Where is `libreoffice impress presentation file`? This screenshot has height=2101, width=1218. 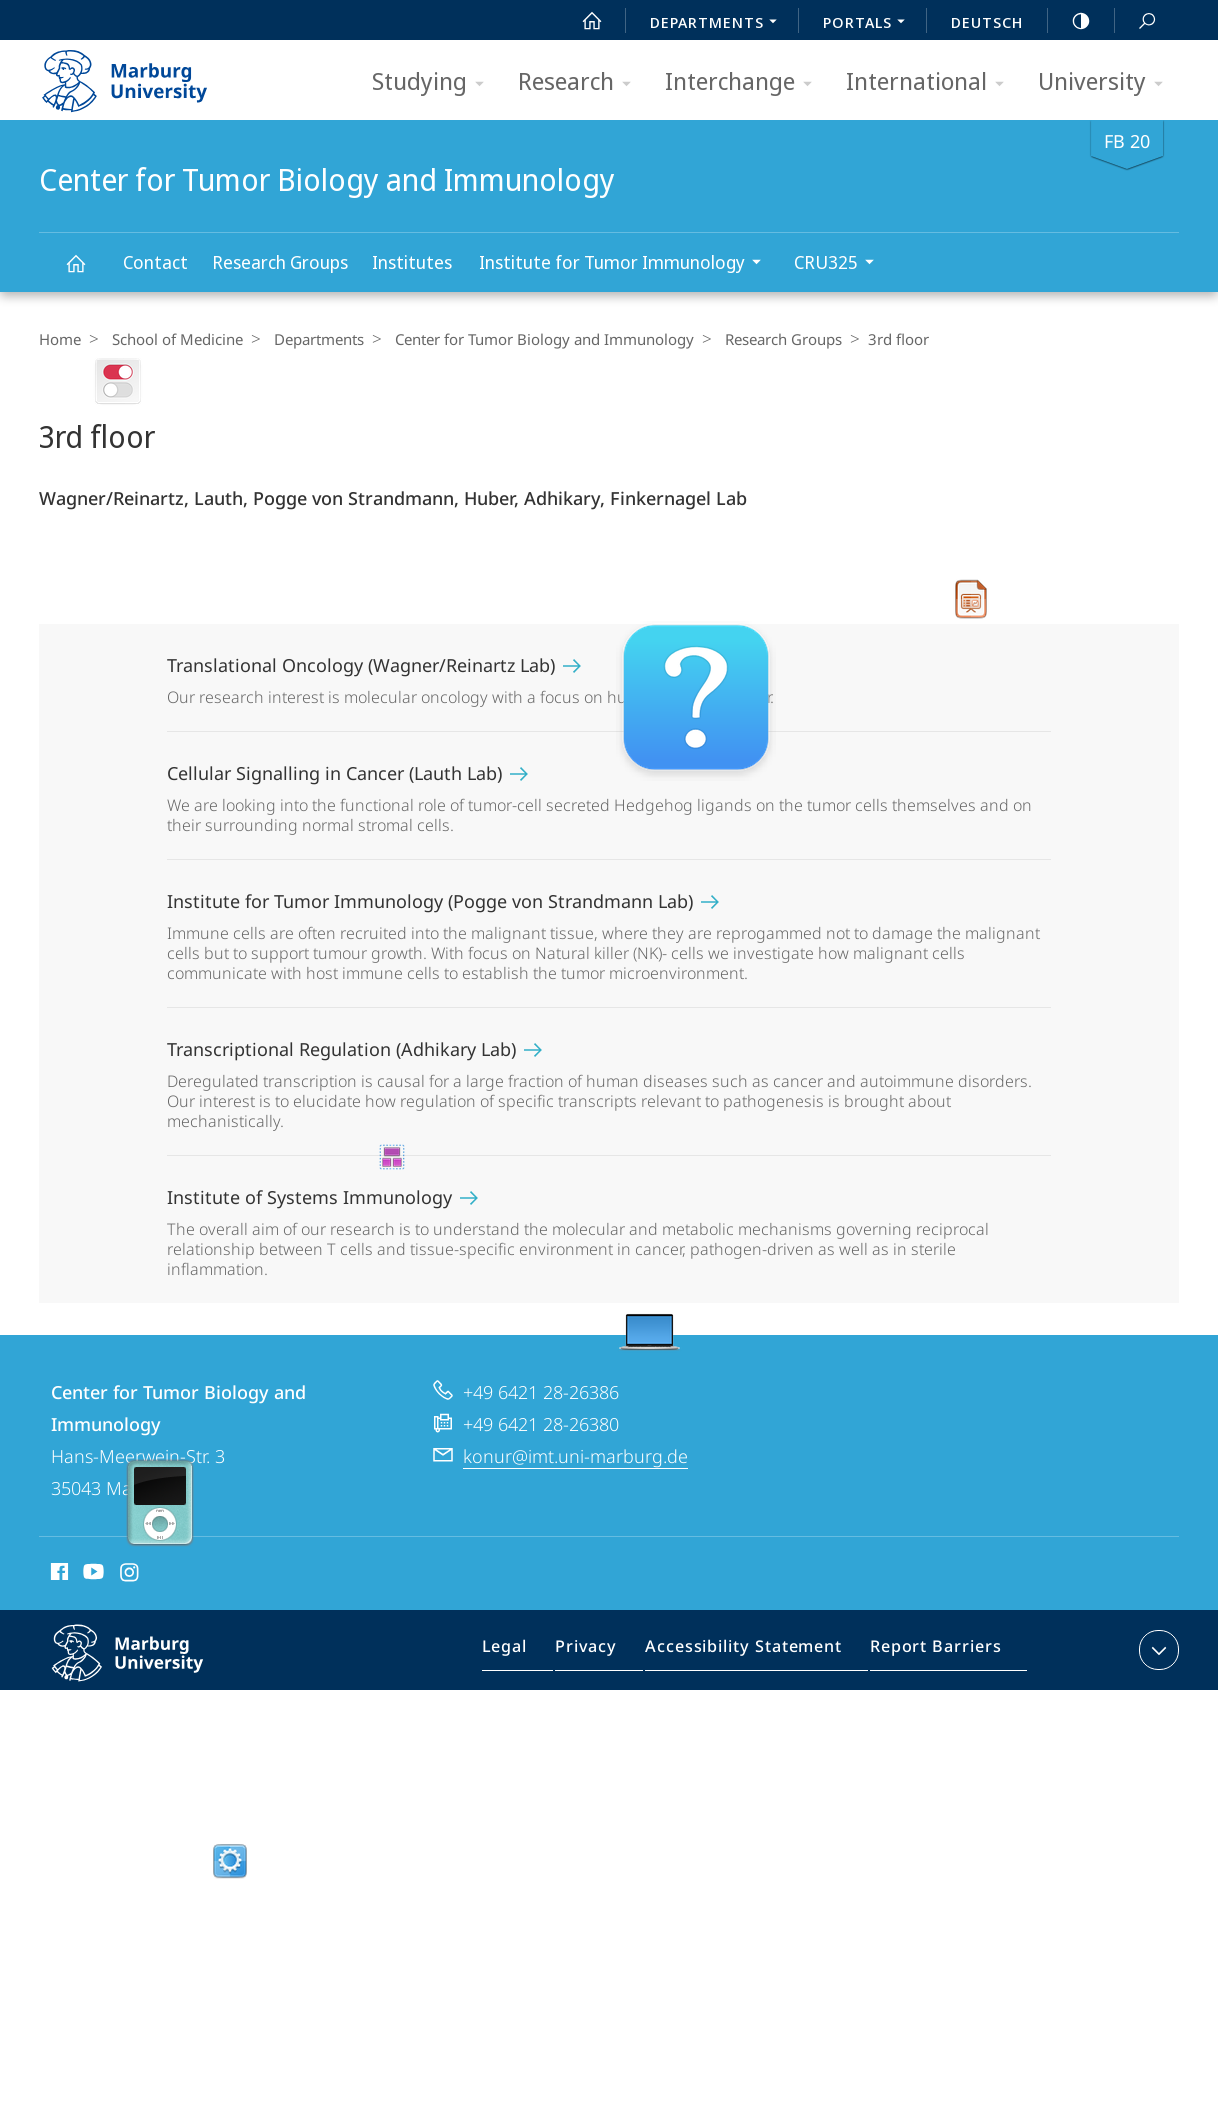
libreoffice impress presentation file is located at coordinates (971, 599).